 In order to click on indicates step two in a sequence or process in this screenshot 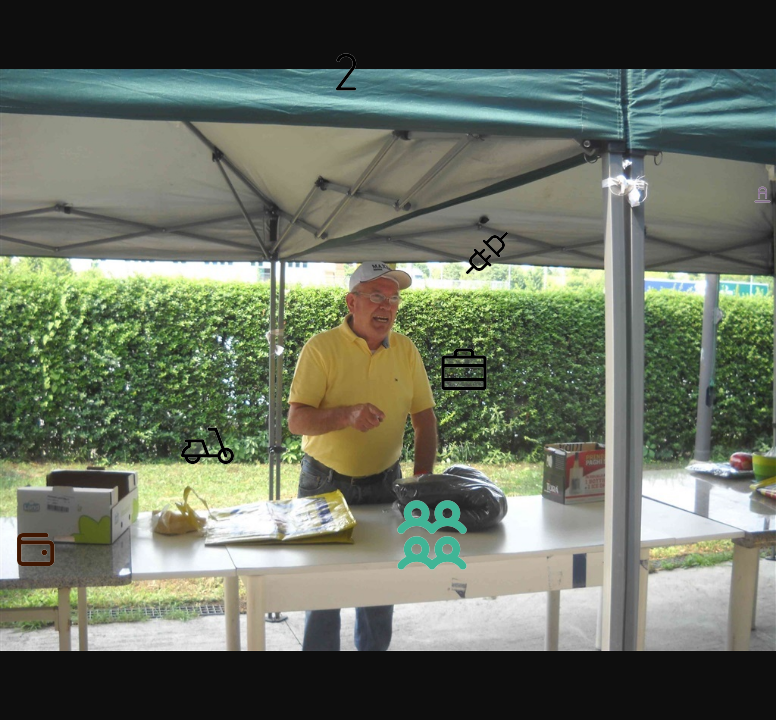, I will do `click(346, 72)`.